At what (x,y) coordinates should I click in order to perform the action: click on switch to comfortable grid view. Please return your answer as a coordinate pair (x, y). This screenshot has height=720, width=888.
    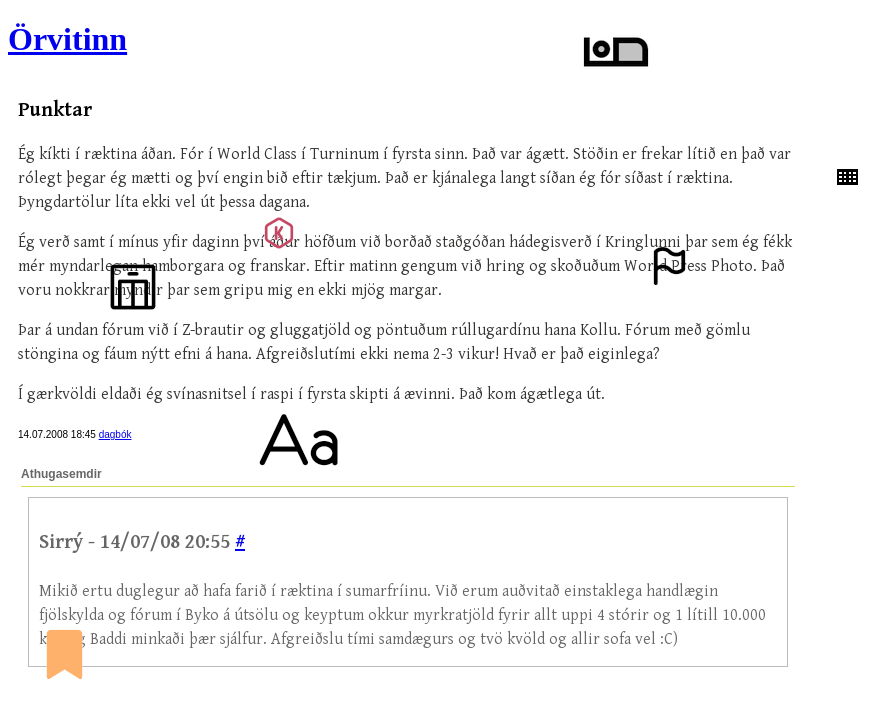
    Looking at the image, I should click on (847, 177).